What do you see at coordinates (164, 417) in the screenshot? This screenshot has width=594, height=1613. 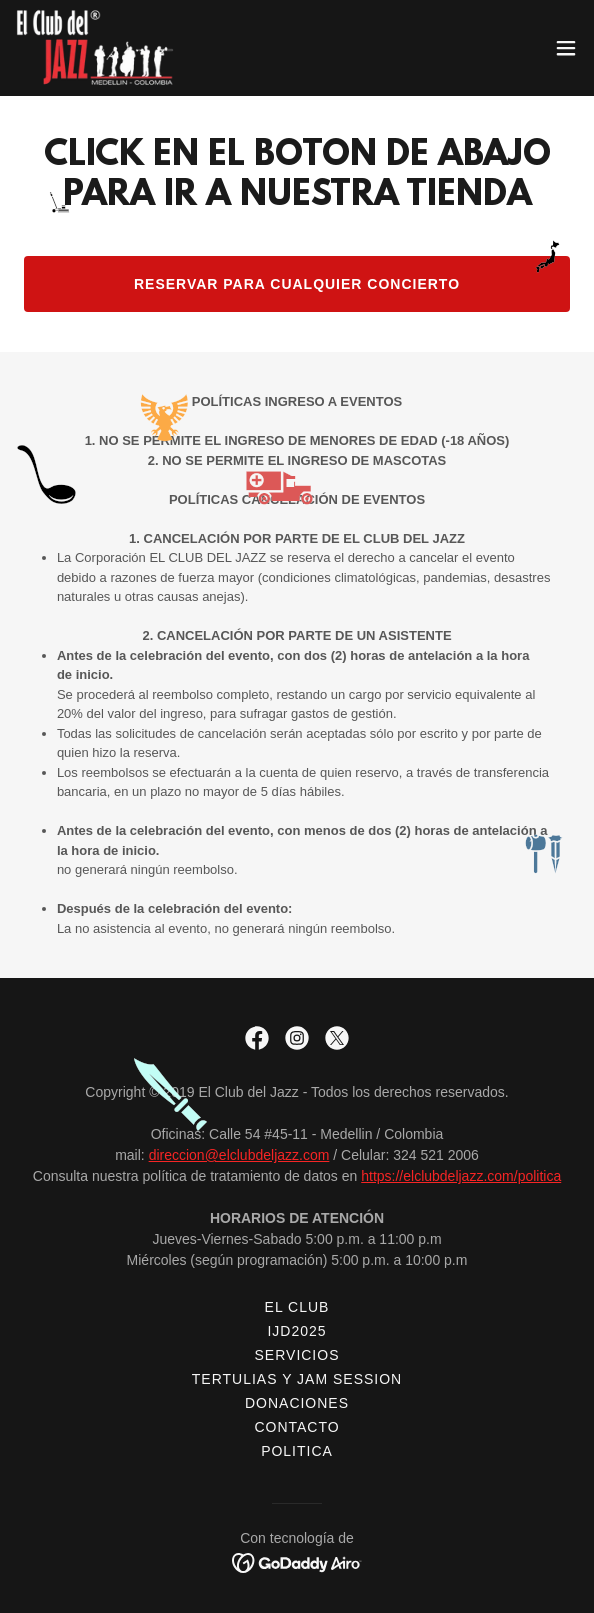 I see `represents a guild, clan, or faction emblem` at bounding box center [164, 417].